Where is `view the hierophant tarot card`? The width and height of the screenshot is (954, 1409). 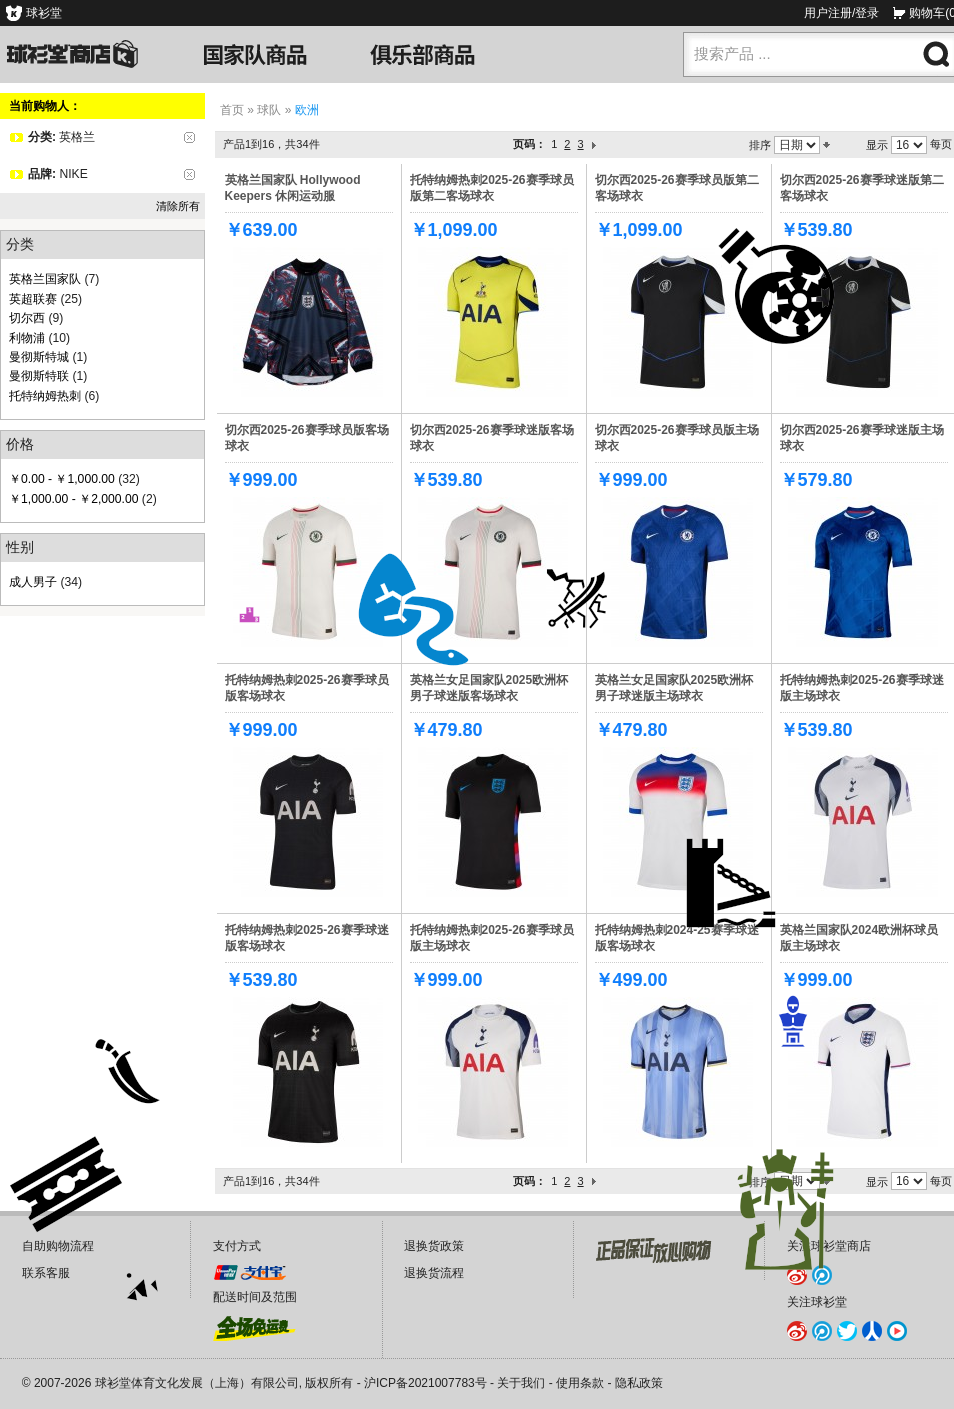
view the hierophant tarot card is located at coordinates (785, 1209).